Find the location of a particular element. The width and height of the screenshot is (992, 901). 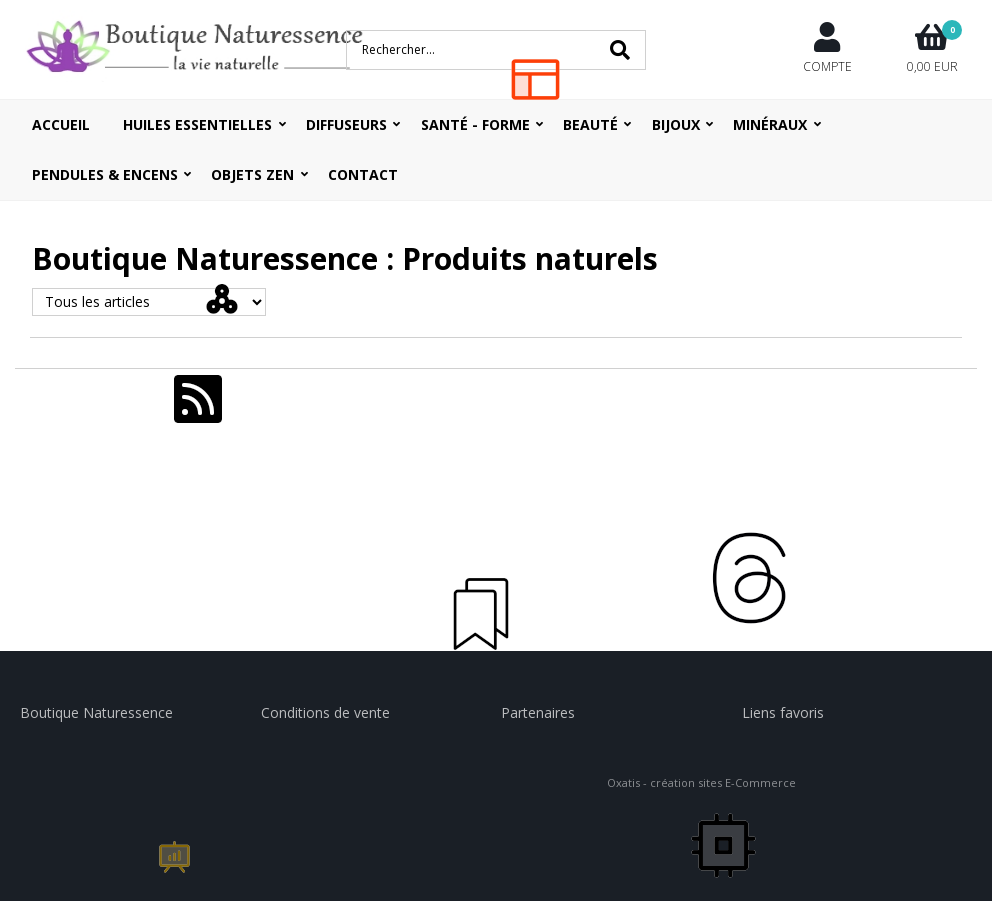

subscribe to RSS feed is located at coordinates (198, 399).